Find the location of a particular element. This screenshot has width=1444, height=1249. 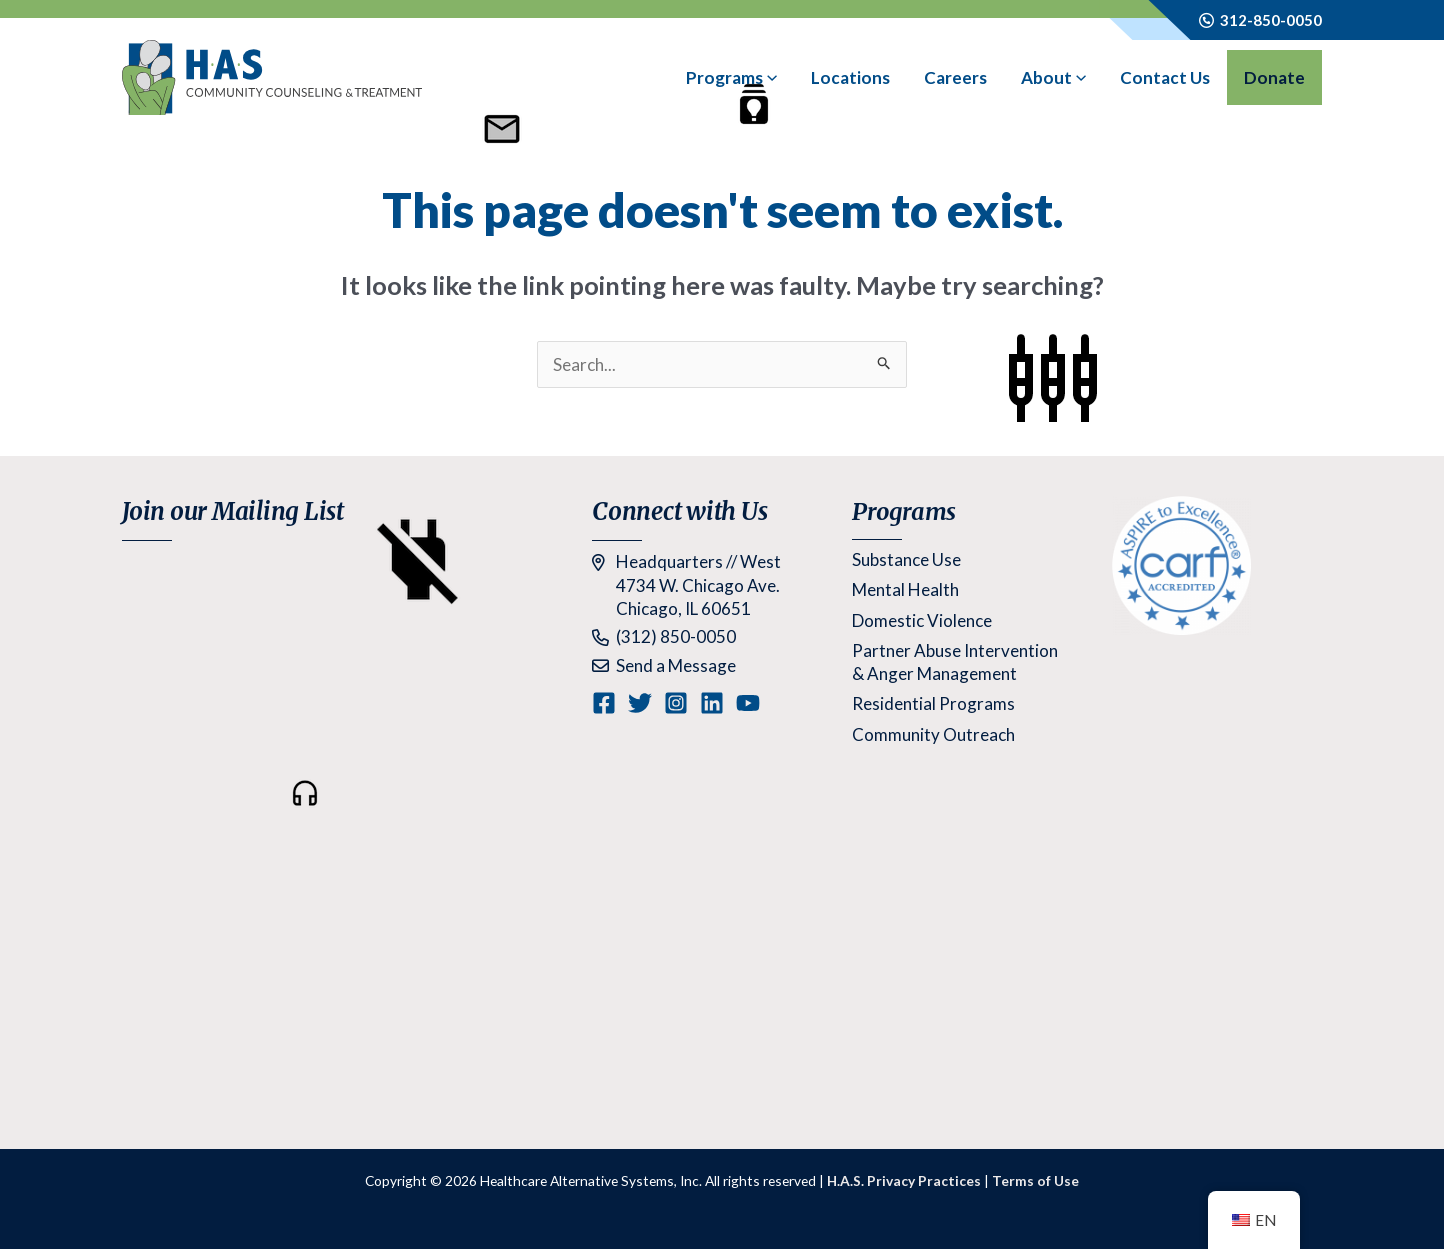

power or electrical connection is disabled is located at coordinates (418, 559).